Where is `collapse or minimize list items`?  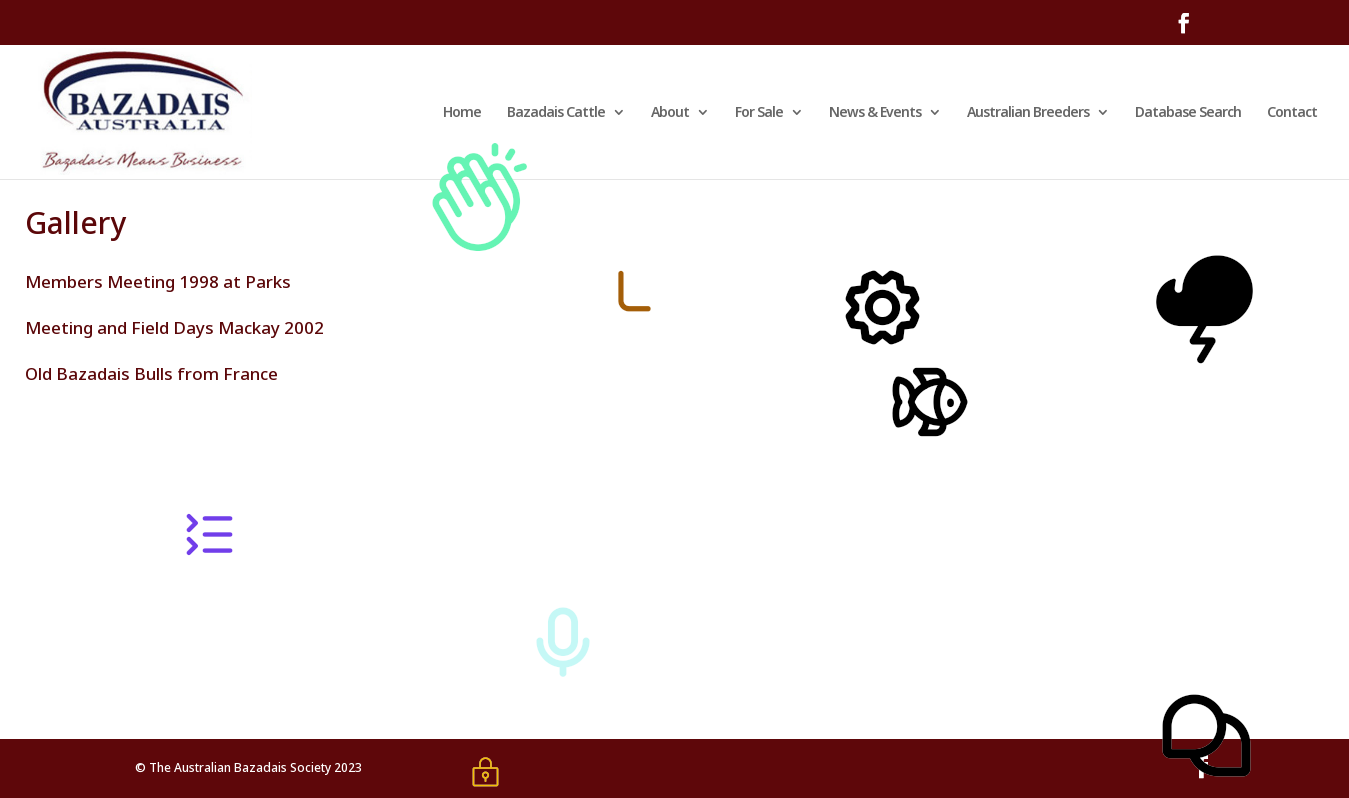
collapse or minimize list items is located at coordinates (209, 534).